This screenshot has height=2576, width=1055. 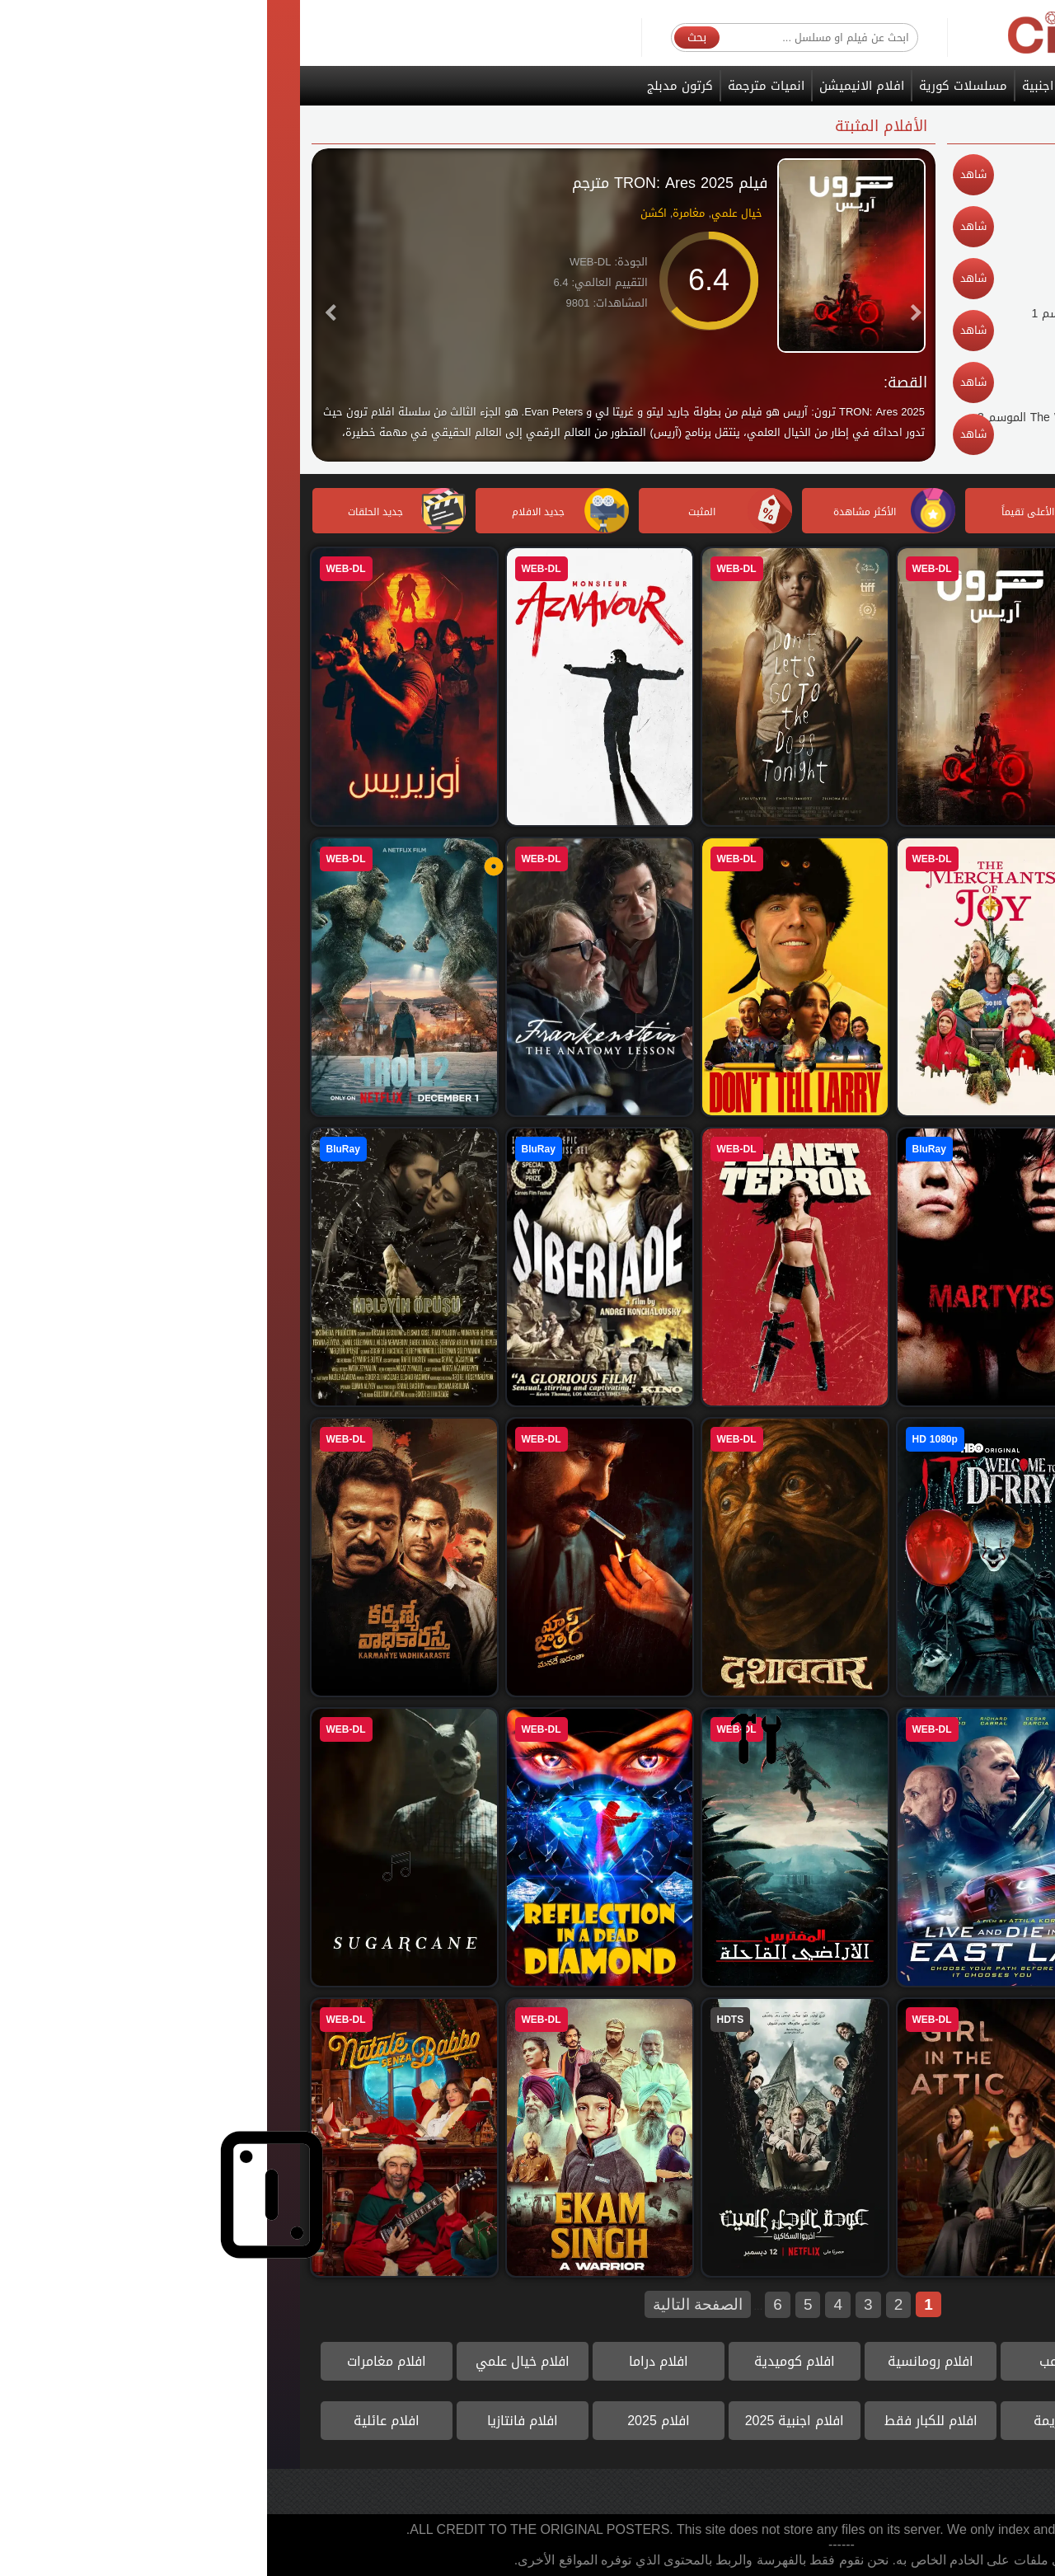 What do you see at coordinates (271, 2194) in the screenshot?
I see `play a card game` at bounding box center [271, 2194].